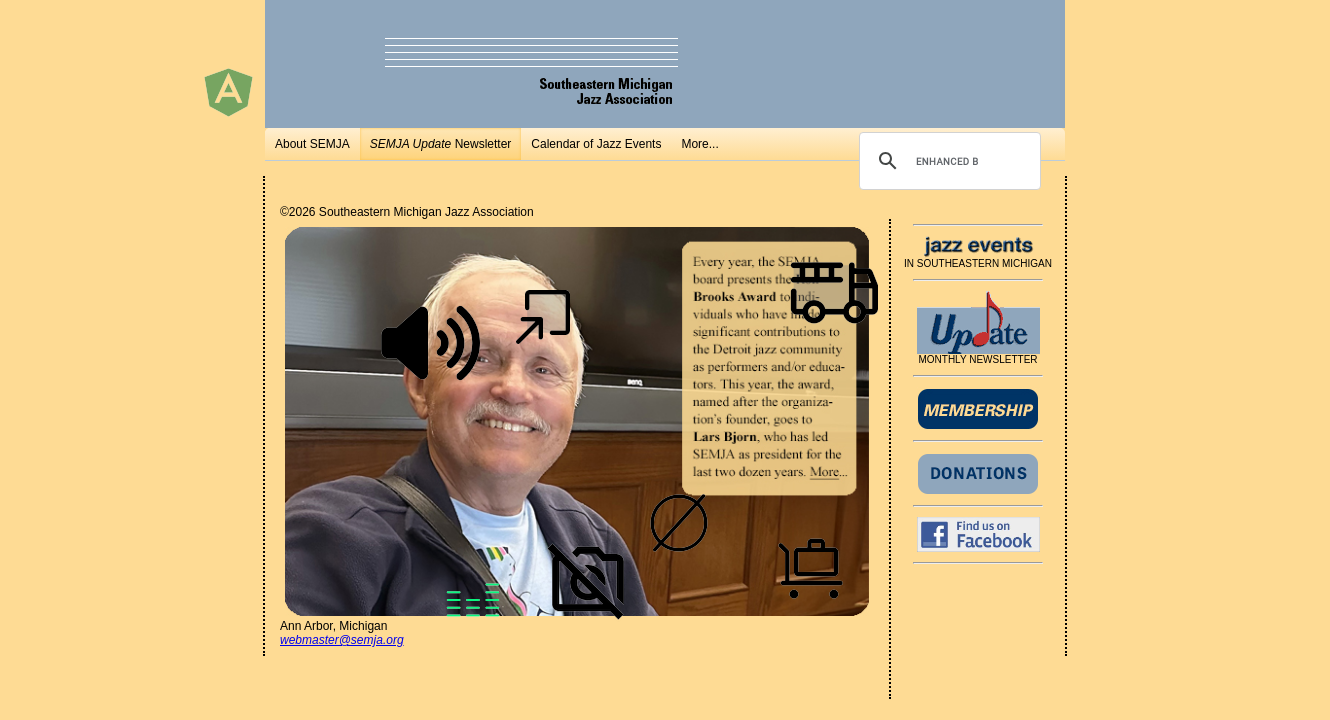 The width and height of the screenshot is (1330, 720). Describe the element at coordinates (473, 600) in the screenshot. I see `adjust audio equalizer settings` at that location.